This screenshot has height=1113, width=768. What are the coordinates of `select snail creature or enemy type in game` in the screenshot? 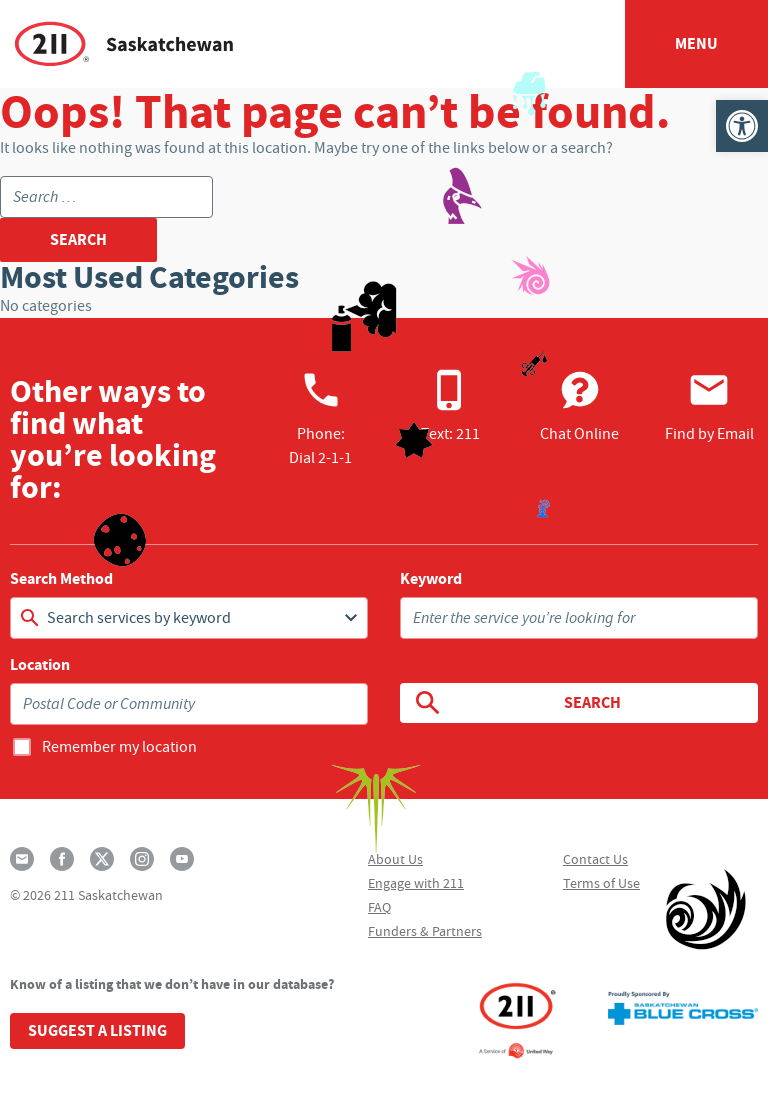 It's located at (531, 275).